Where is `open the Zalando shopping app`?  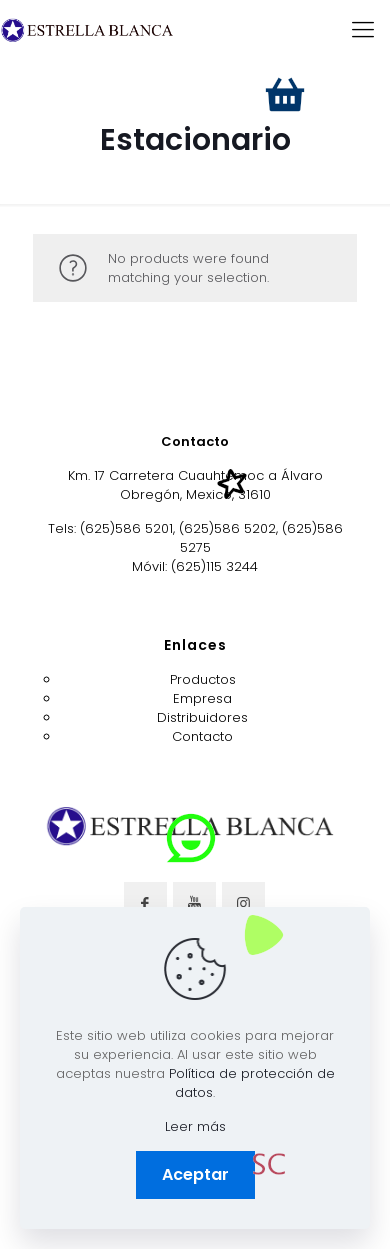
open the Zalando shopping app is located at coordinates (264, 935).